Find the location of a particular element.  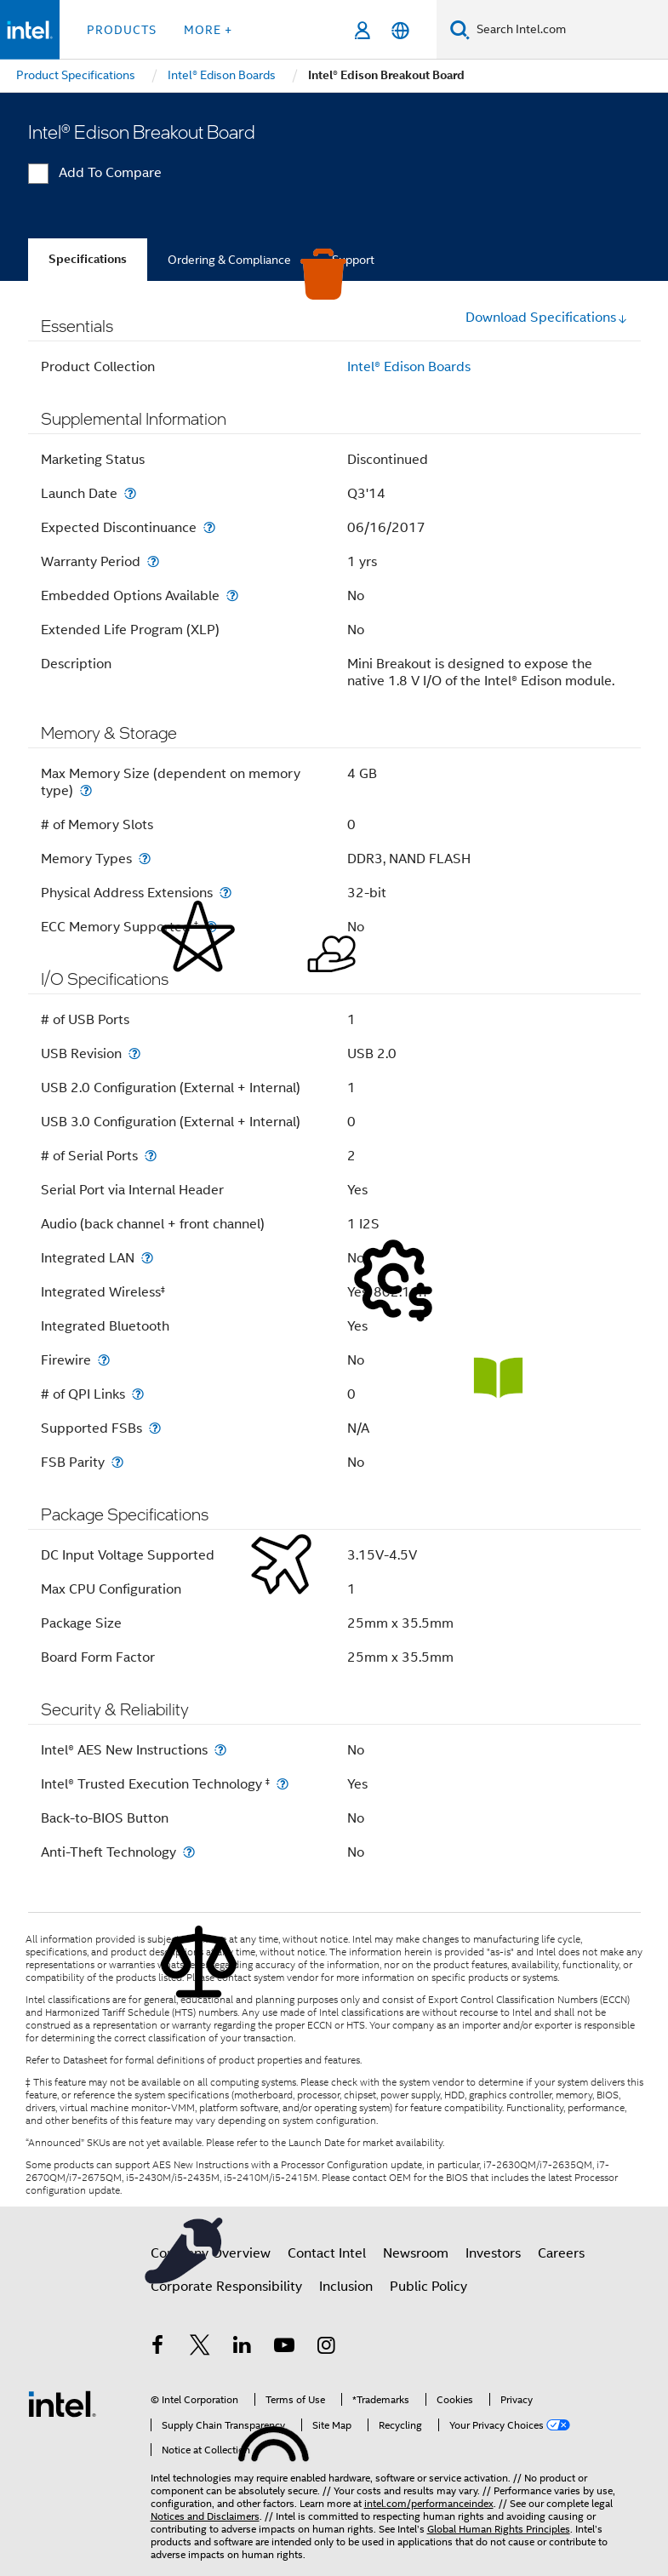

access payment or billing settings is located at coordinates (393, 1279).